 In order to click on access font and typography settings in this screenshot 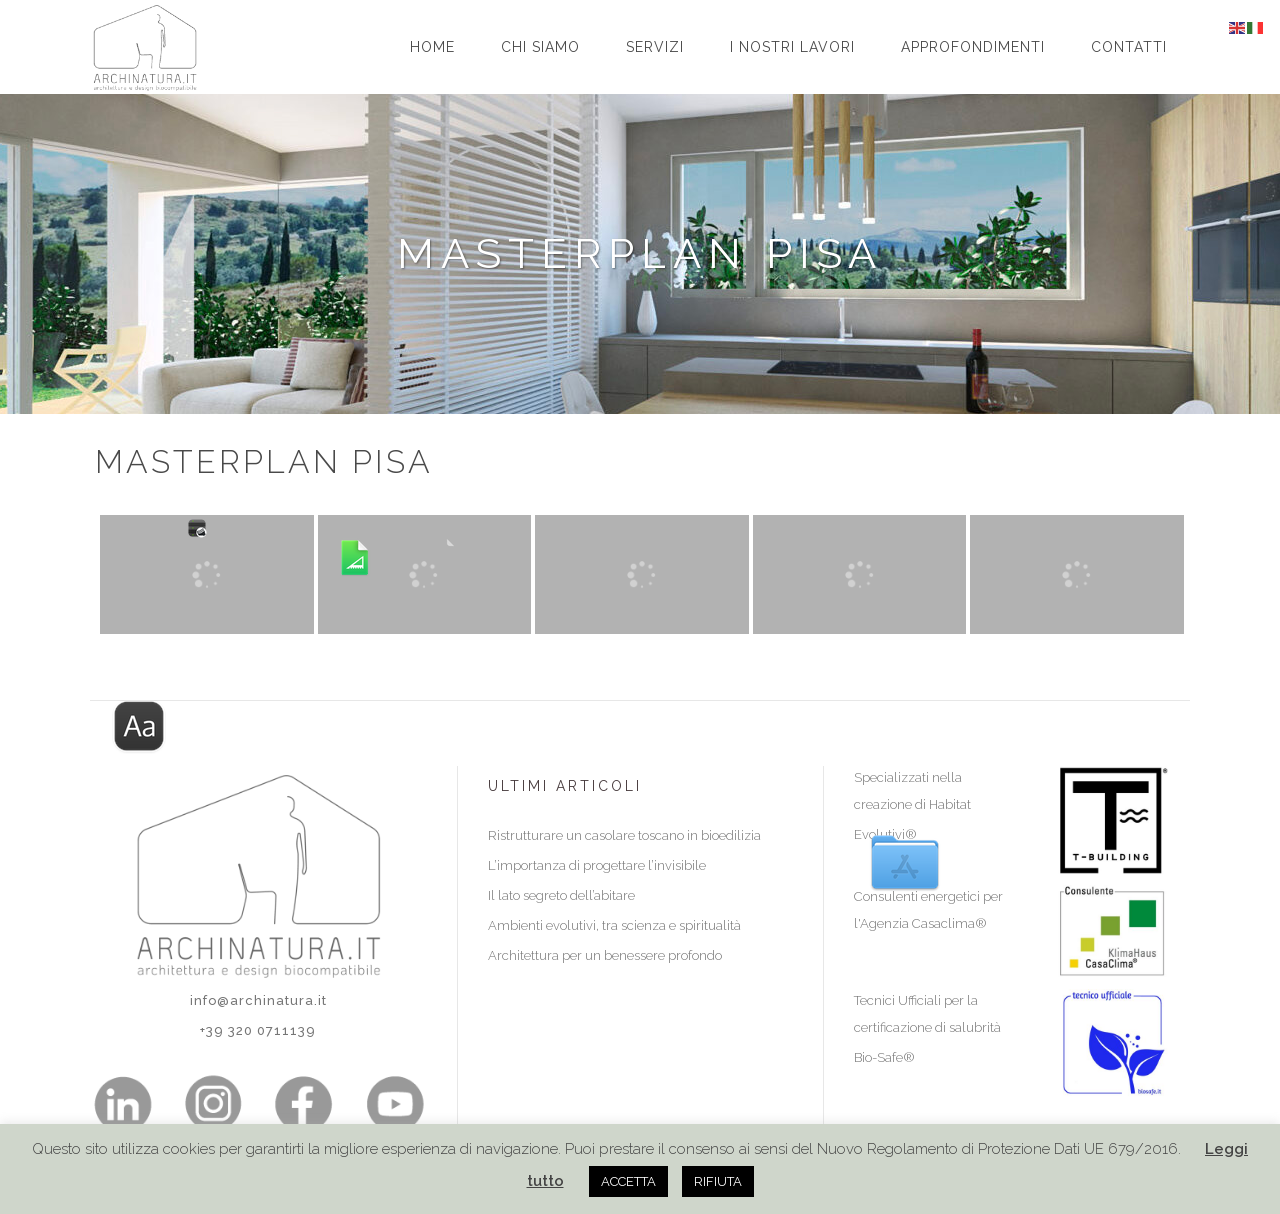, I will do `click(139, 727)`.